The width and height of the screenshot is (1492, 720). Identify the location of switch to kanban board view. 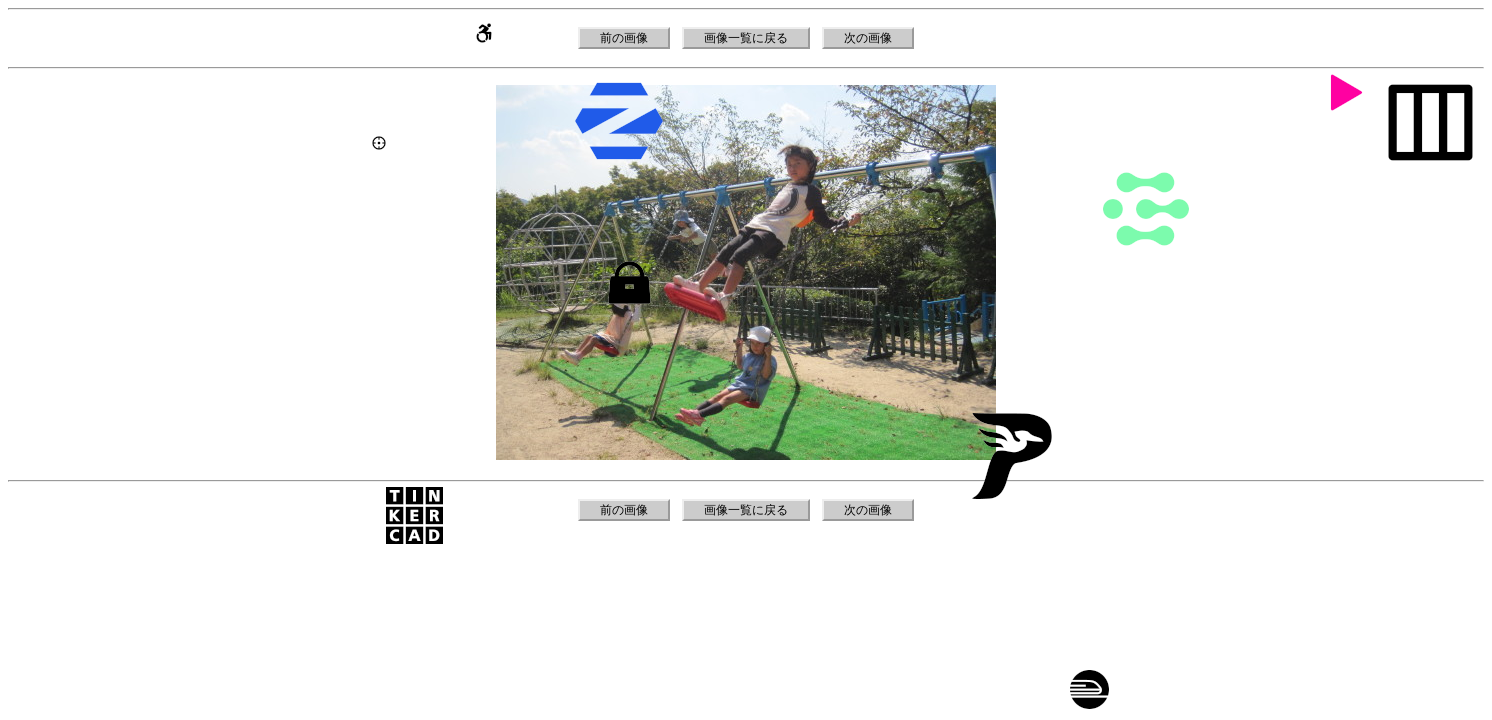
(1430, 122).